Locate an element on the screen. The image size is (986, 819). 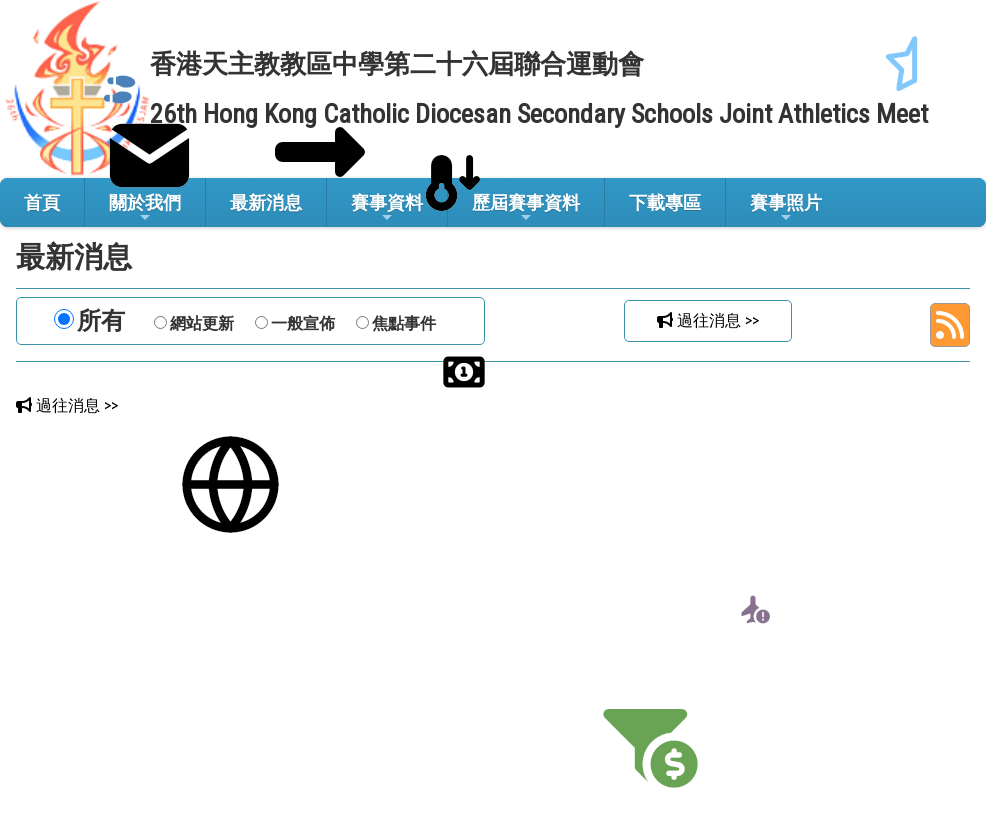
indicates temperature is decreasing is located at coordinates (452, 183).